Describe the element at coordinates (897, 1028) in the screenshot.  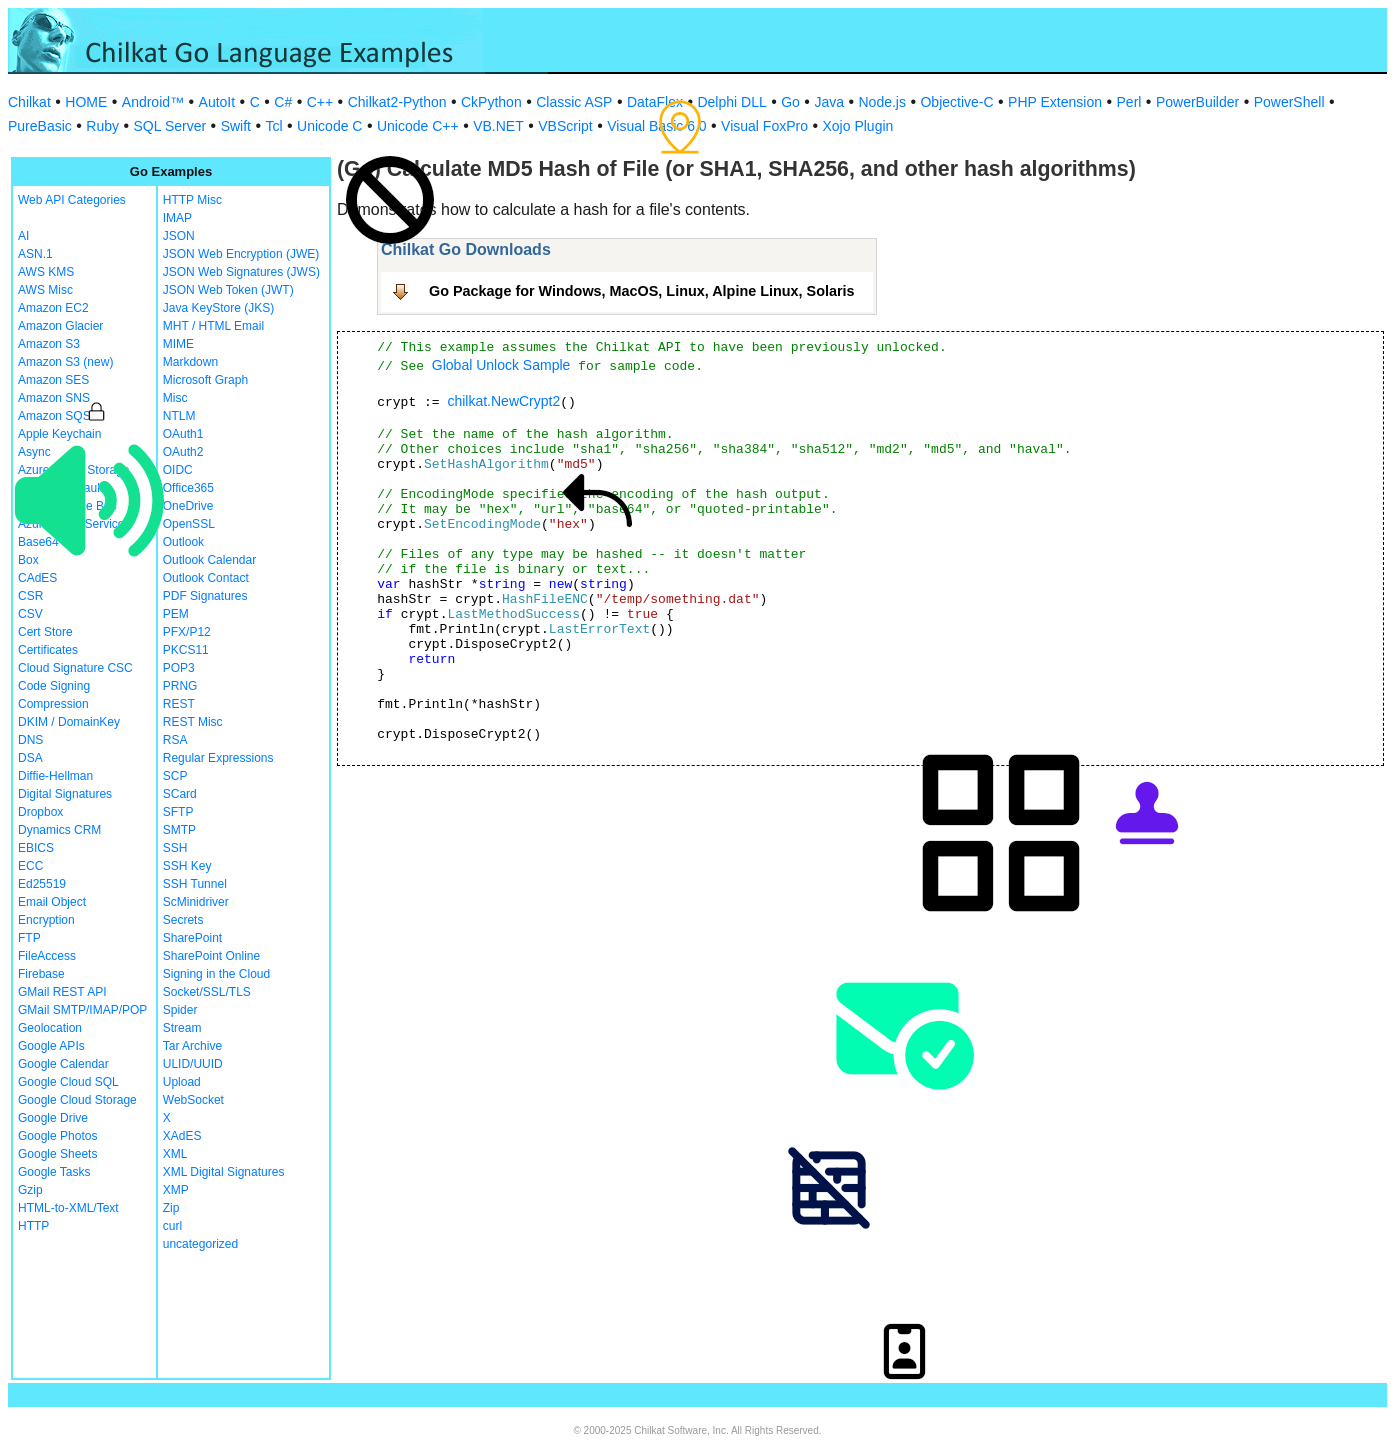
I see `email verified successfully` at that location.